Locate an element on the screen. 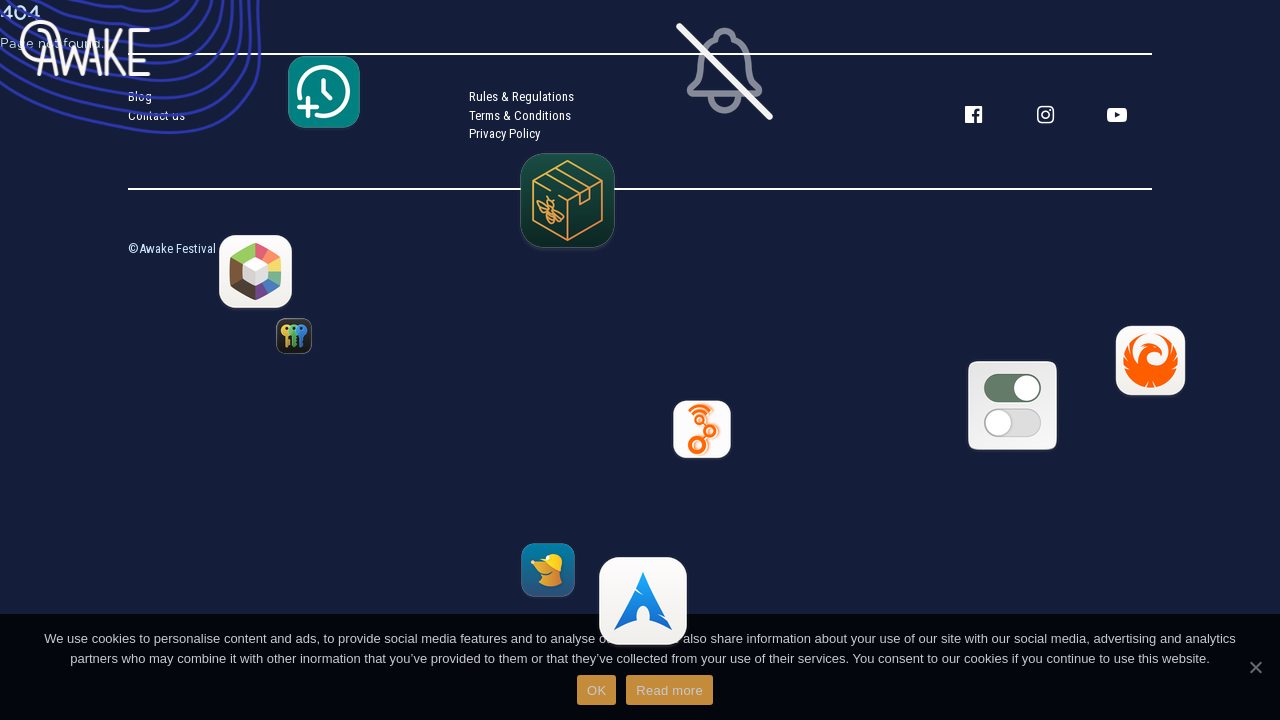  open Mullvad VPN app is located at coordinates (548, 570).